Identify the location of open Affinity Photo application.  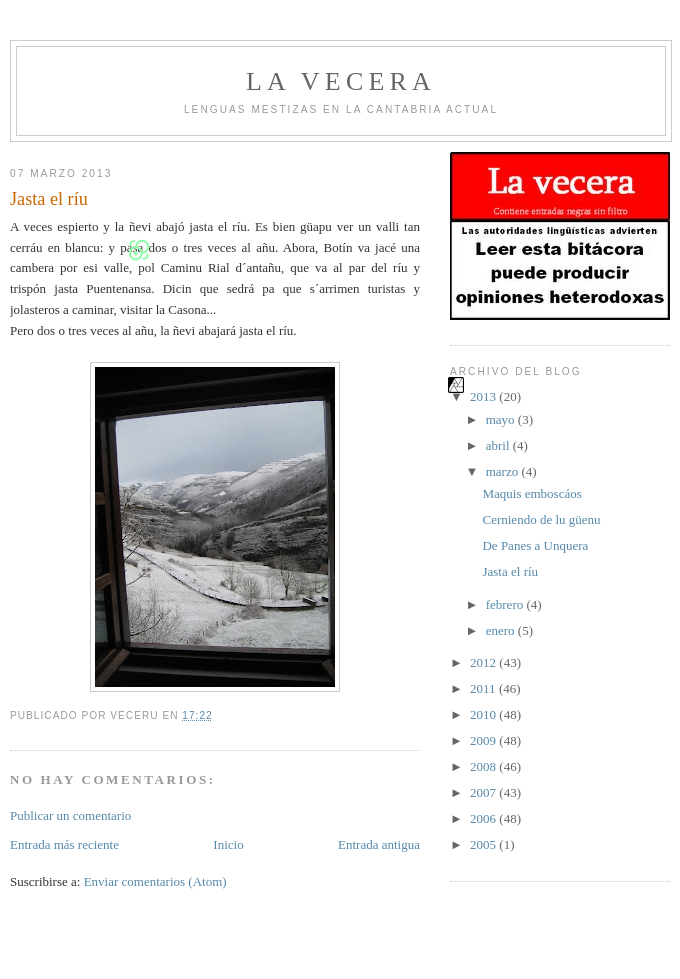
(456, 385).